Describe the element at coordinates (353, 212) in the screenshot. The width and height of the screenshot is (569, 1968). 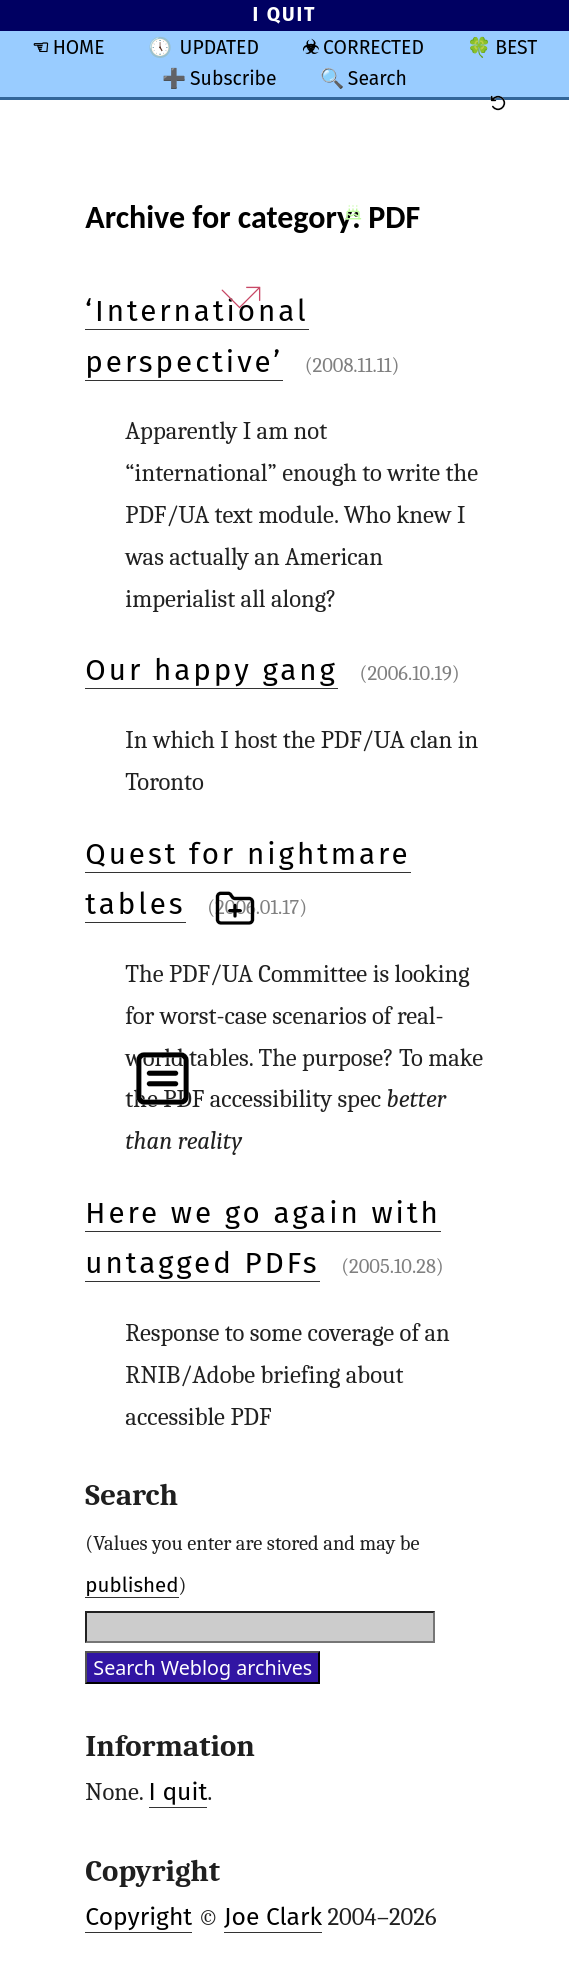
I see `indicates a birthday or celebration` at that location.